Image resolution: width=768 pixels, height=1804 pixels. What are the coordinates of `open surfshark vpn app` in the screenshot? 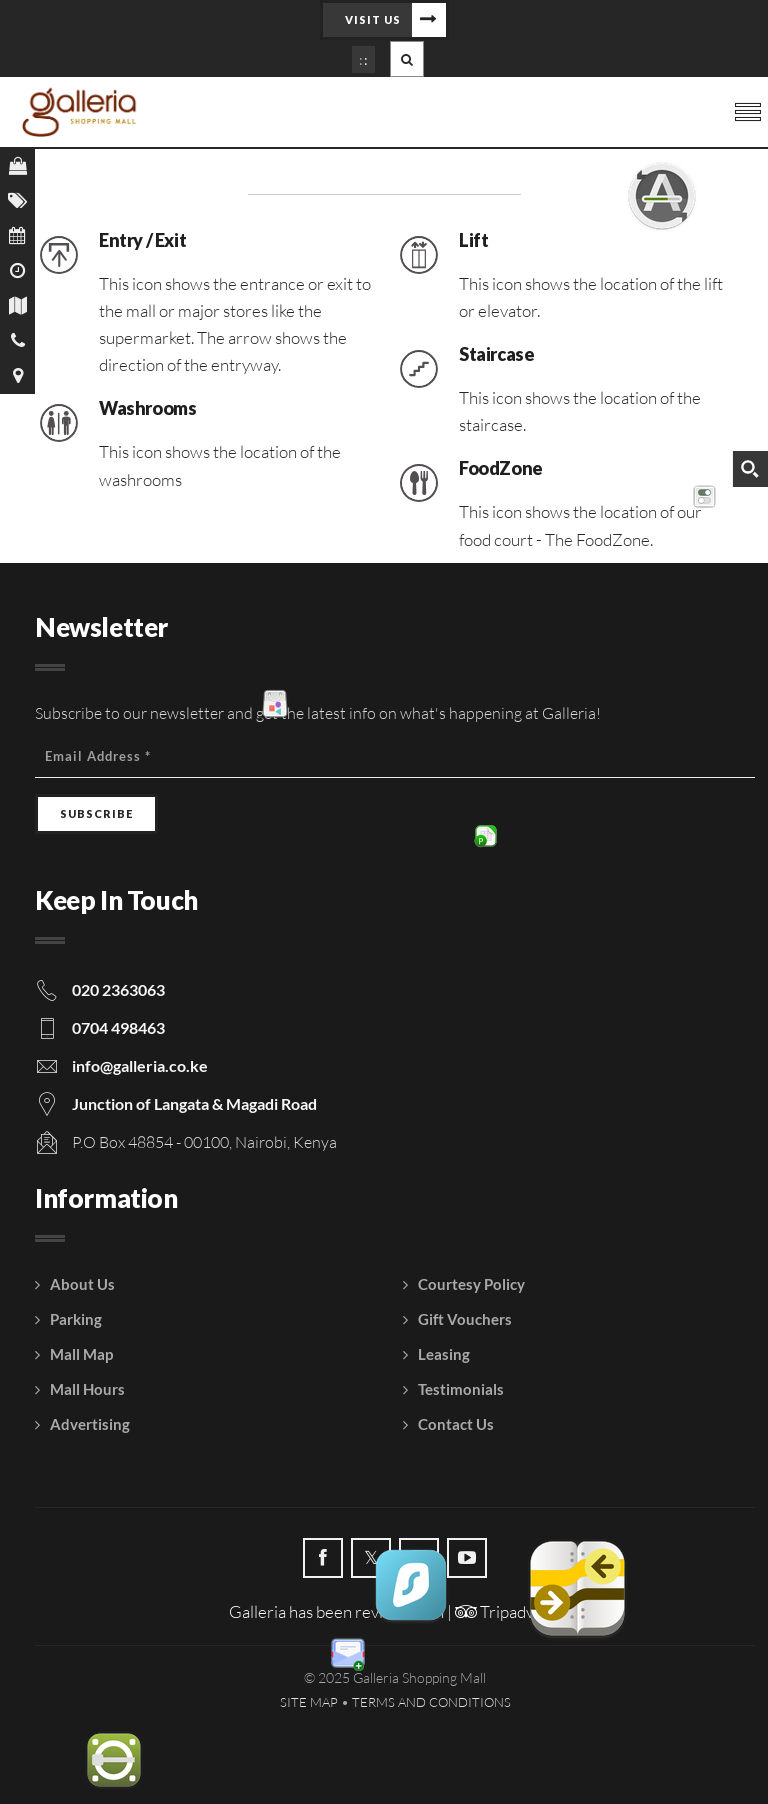 It's located at (411, 1585).